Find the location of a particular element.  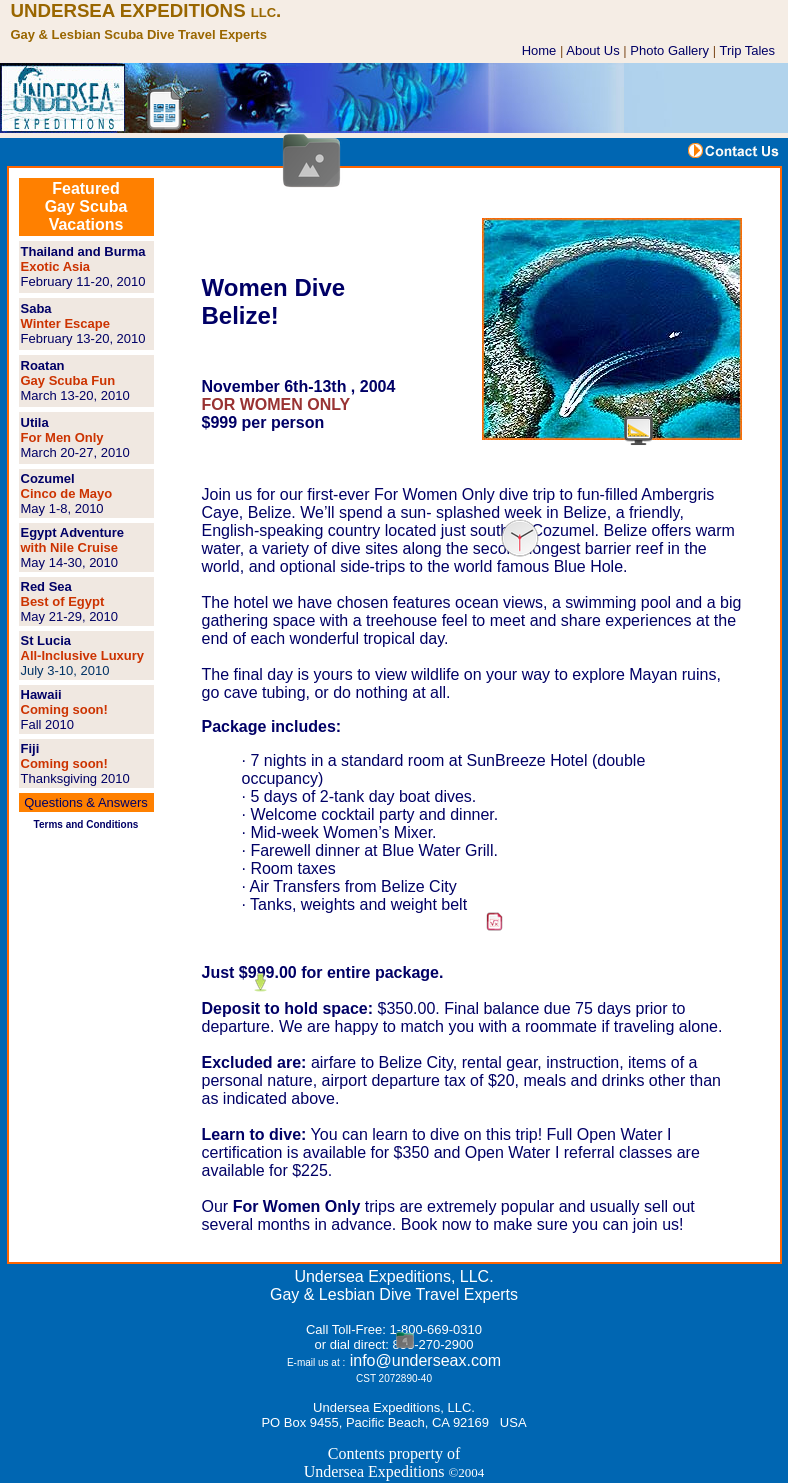

open your pictures folder is located at coordinates (311, 160).